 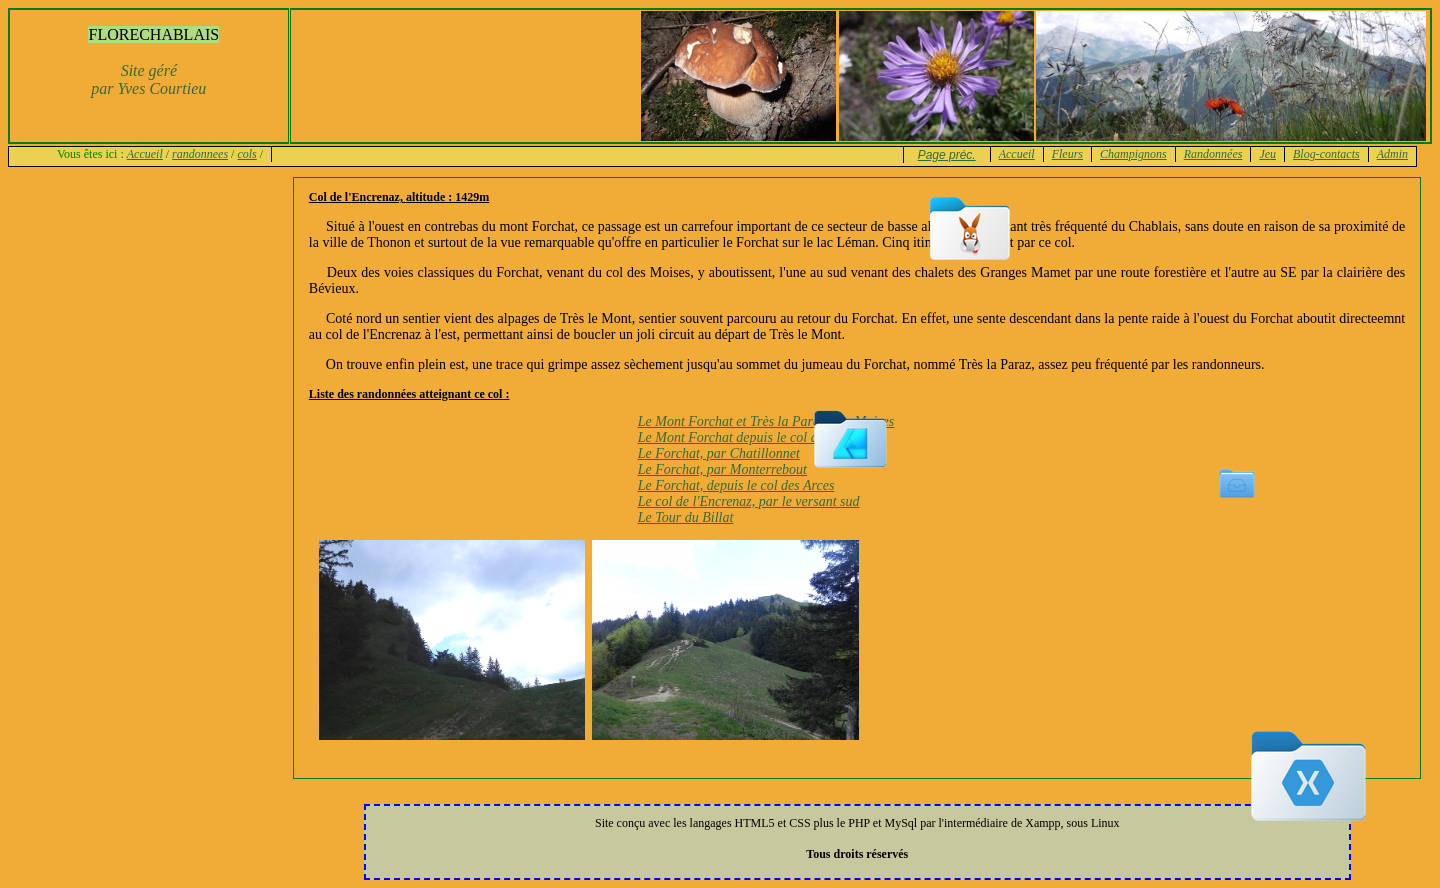 What do you see at coordinates (1237, 483) in the screenshot?
I see `open office documents folder` at bounding box center [1237, 483].